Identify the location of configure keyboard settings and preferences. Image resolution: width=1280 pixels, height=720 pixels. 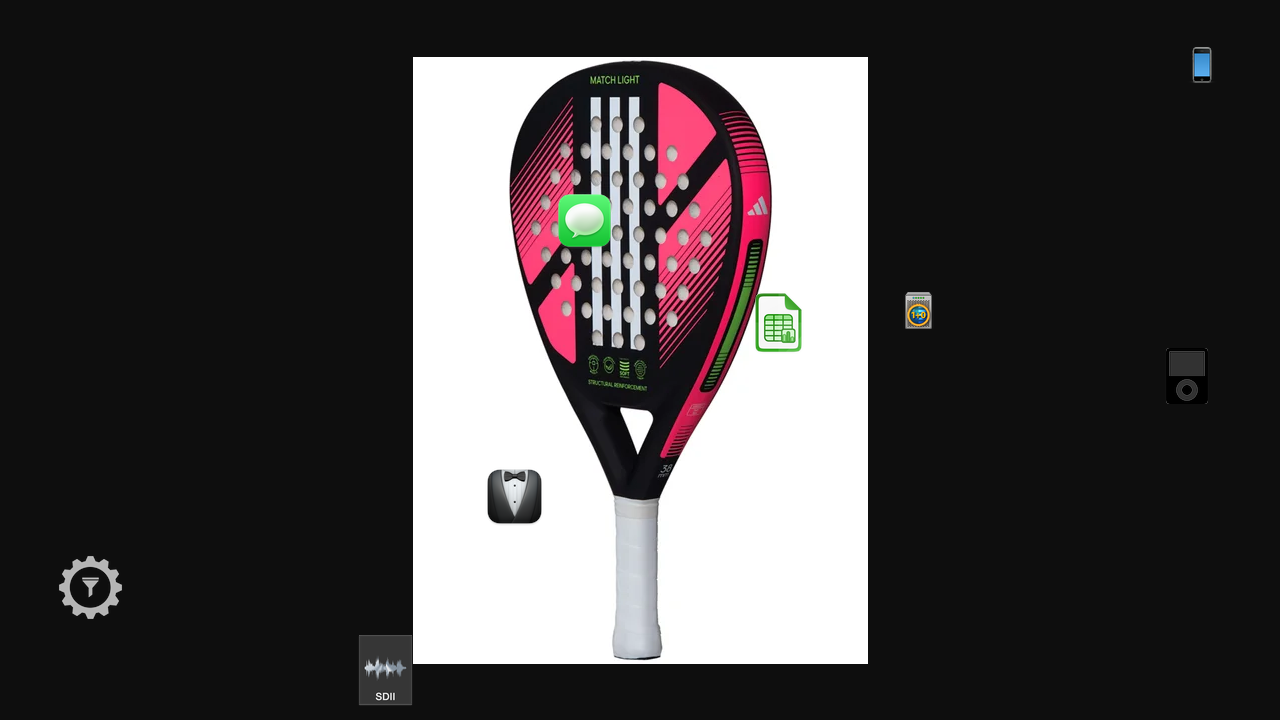
(514, 496).